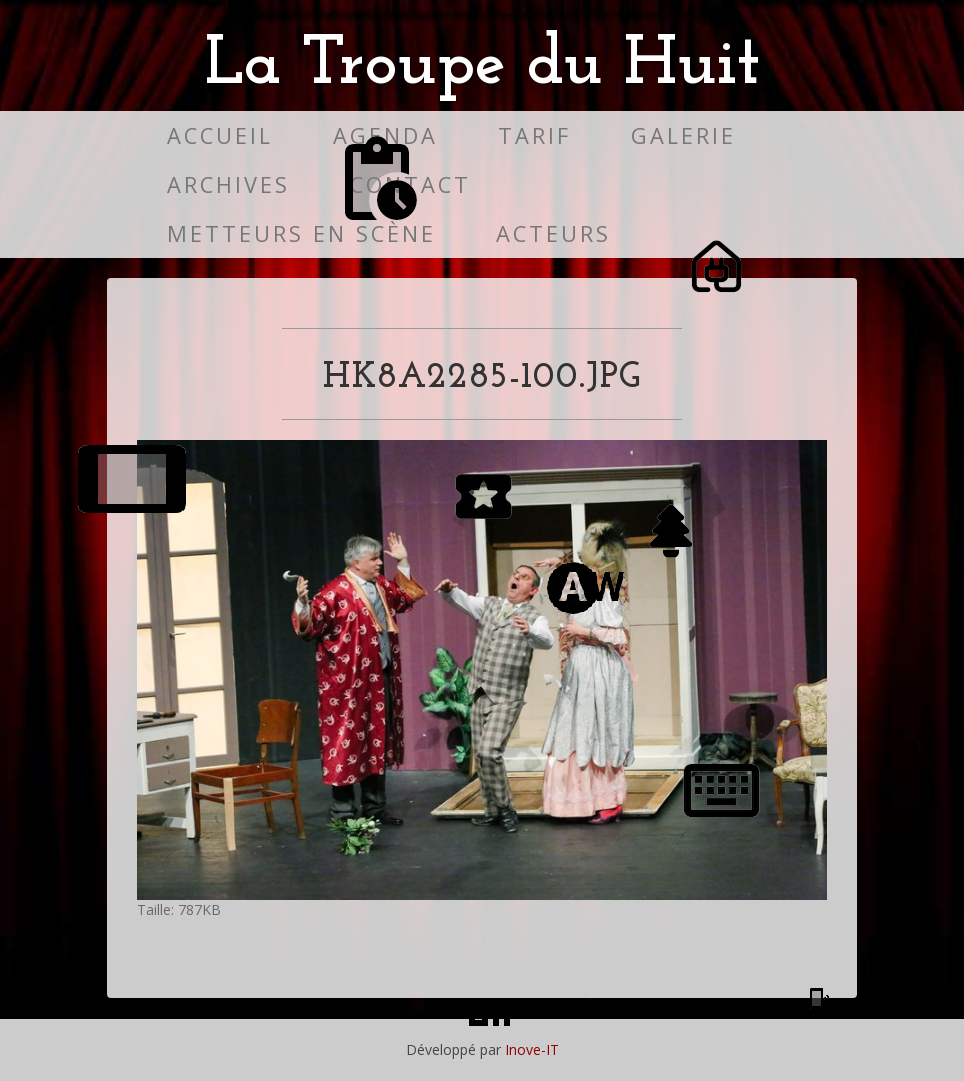 The height and width of the screenshot is (1081, 964). What do you see at coordinates (819, 998) in the screenshot?
I see `indicates an incoming call or notification on a linked device` at bounding box center [819, 998].